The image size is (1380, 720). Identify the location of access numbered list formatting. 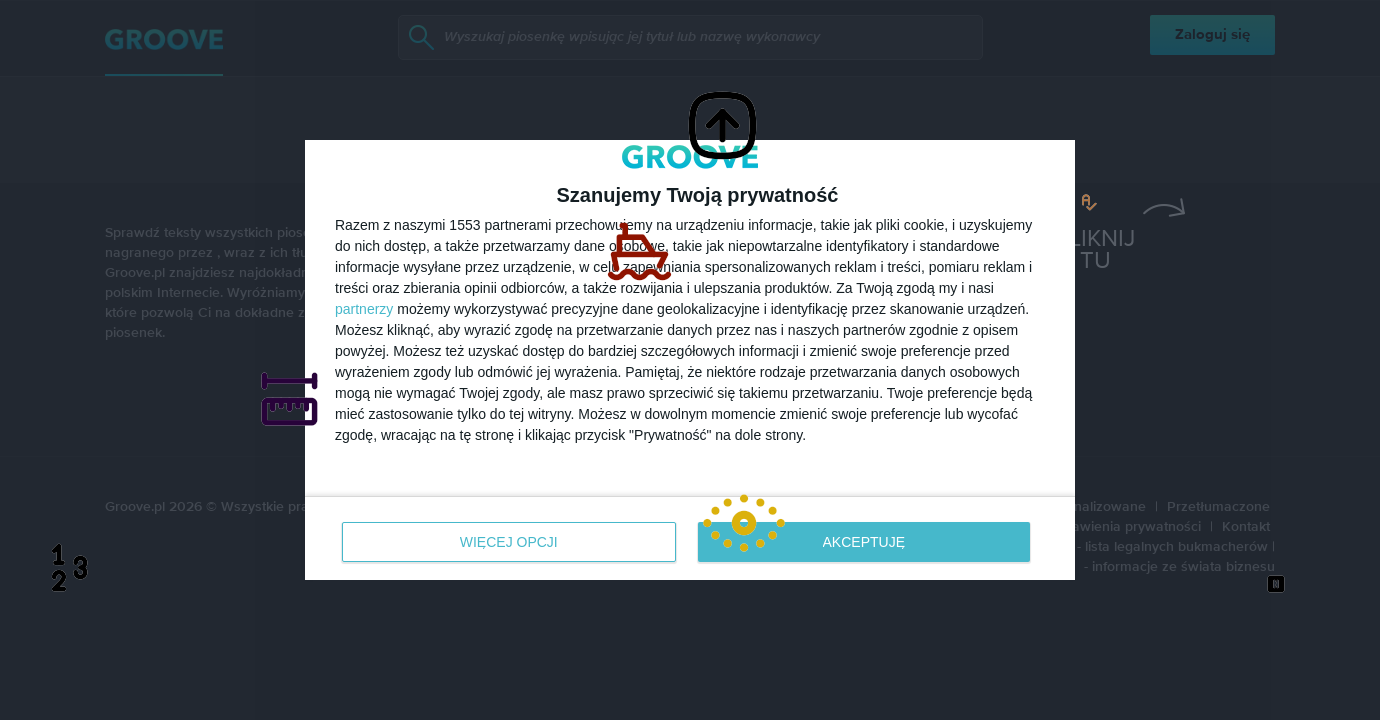
(68, 567).